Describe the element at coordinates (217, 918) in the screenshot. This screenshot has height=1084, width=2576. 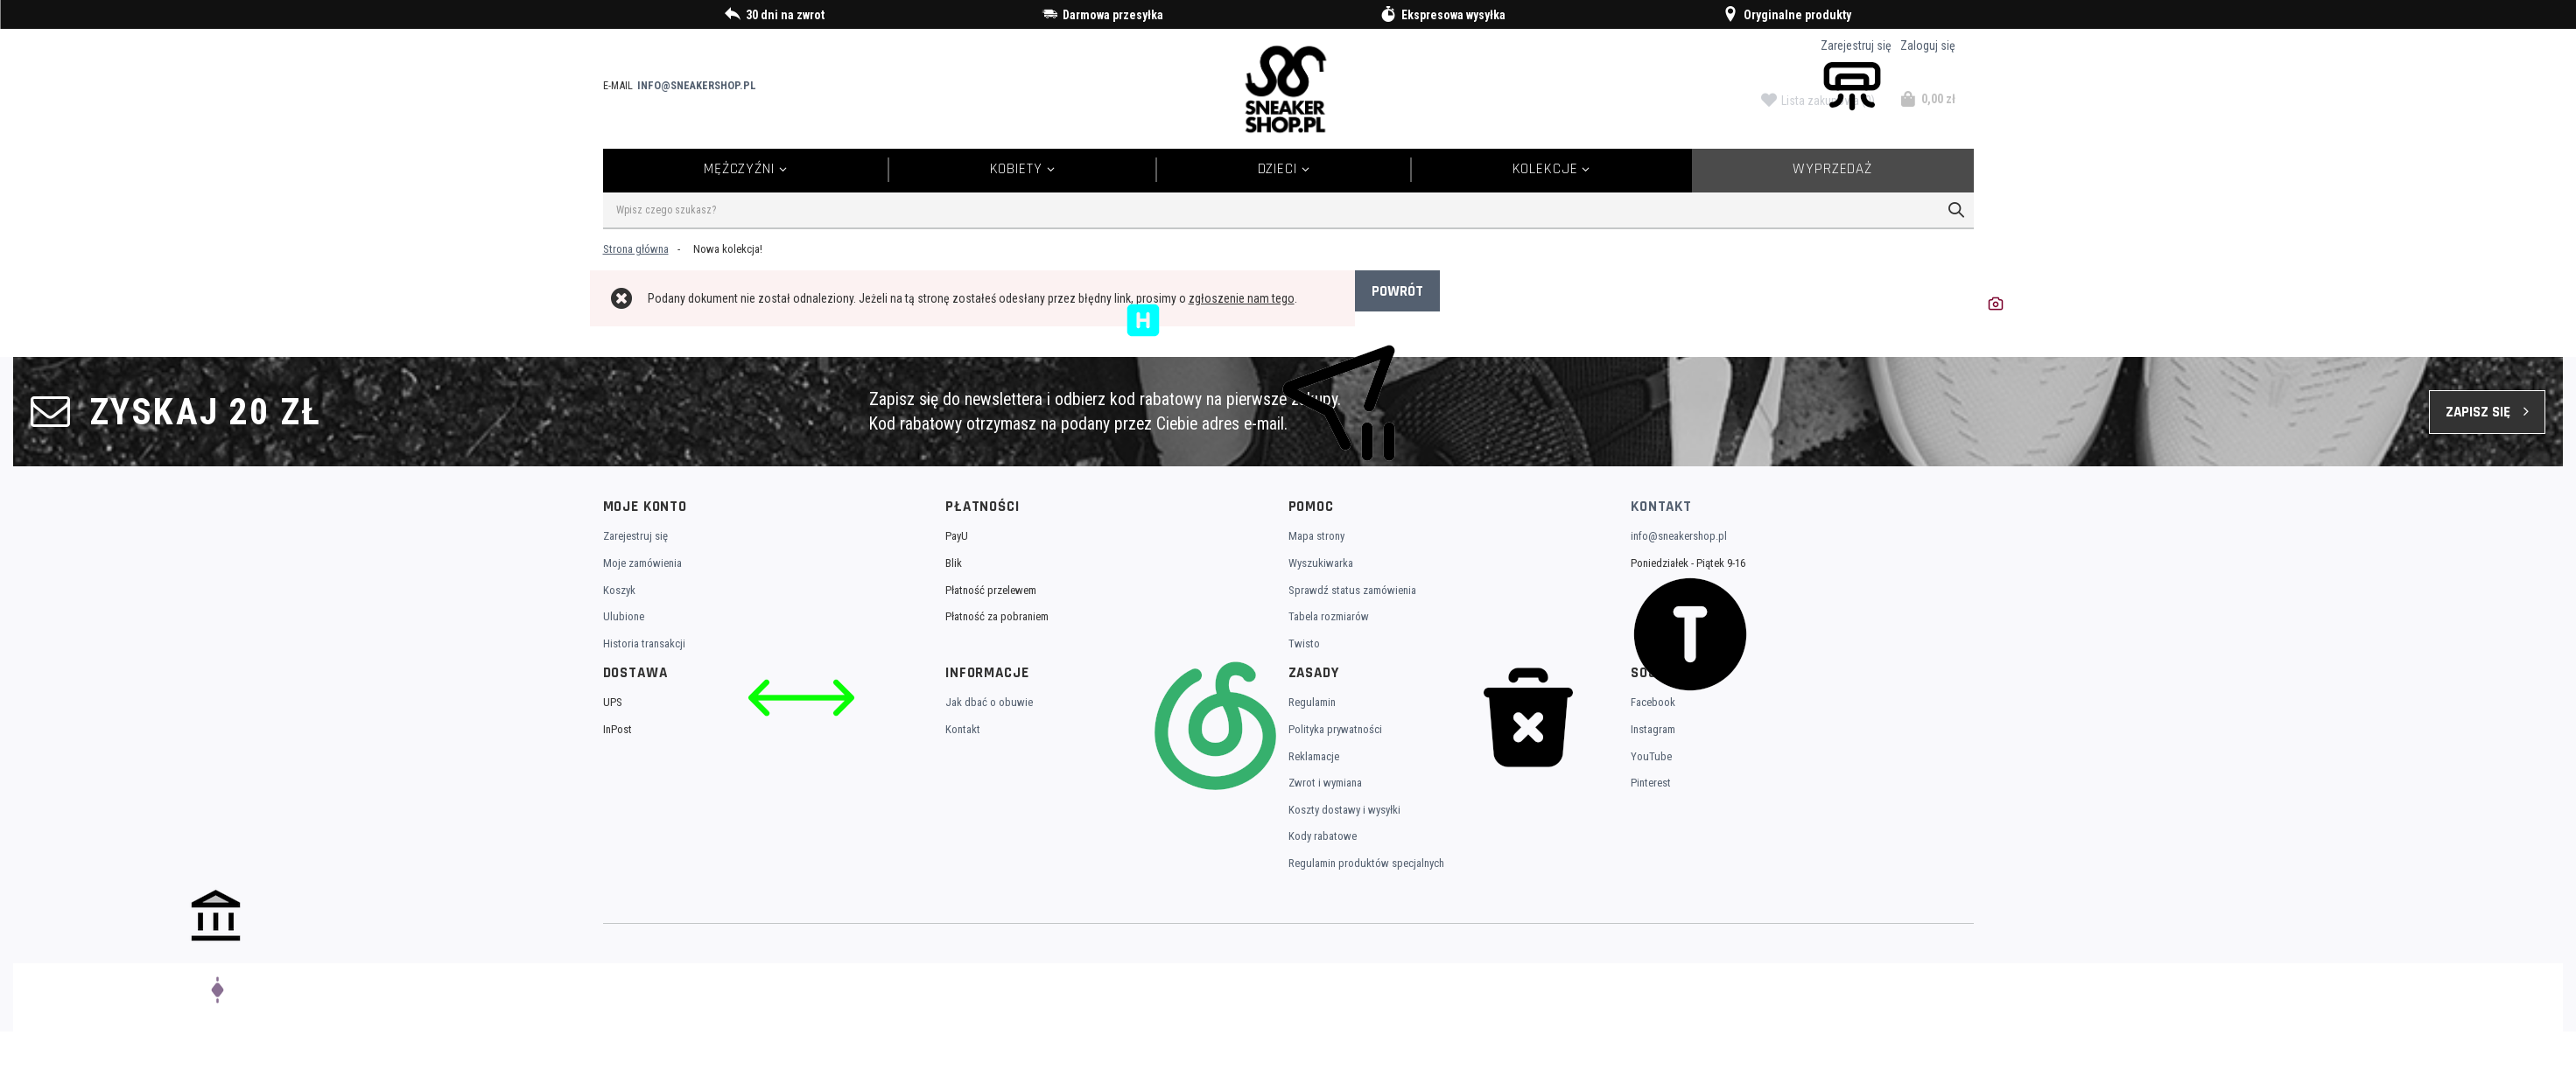
I see `access banking or financial services` at that location.